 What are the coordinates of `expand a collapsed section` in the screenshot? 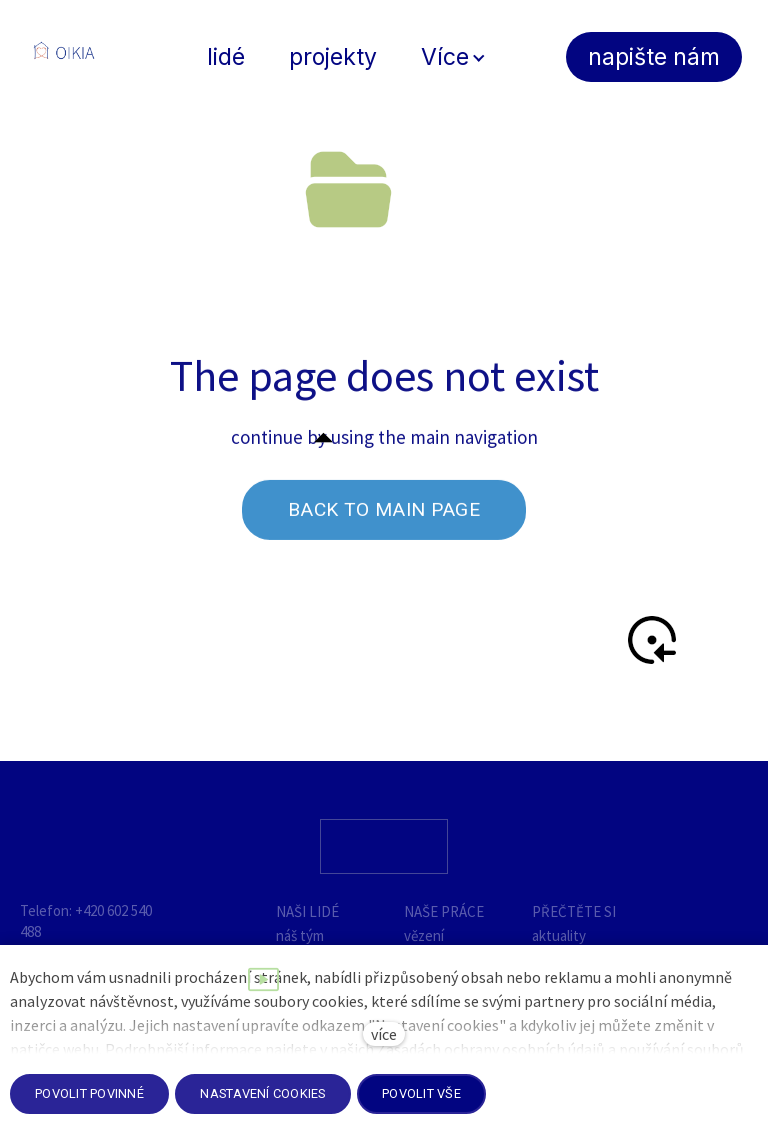 It's located at (323, 437).